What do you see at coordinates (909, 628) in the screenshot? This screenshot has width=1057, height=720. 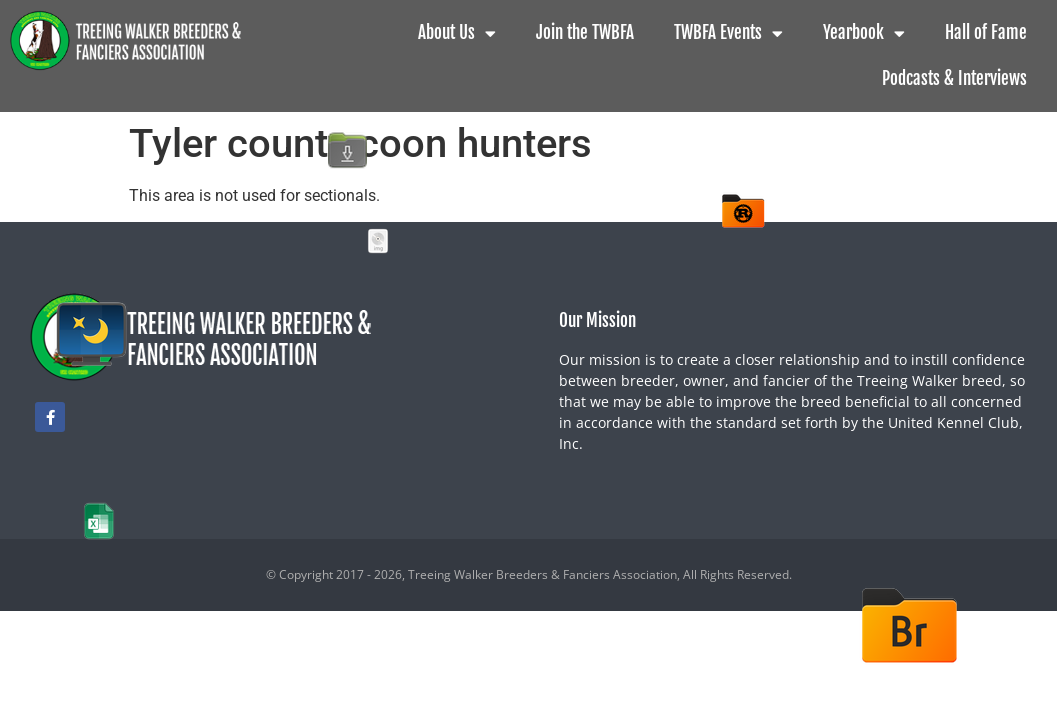 I see `open Adobe Bridge project folder` at bounding box center [909, 628].